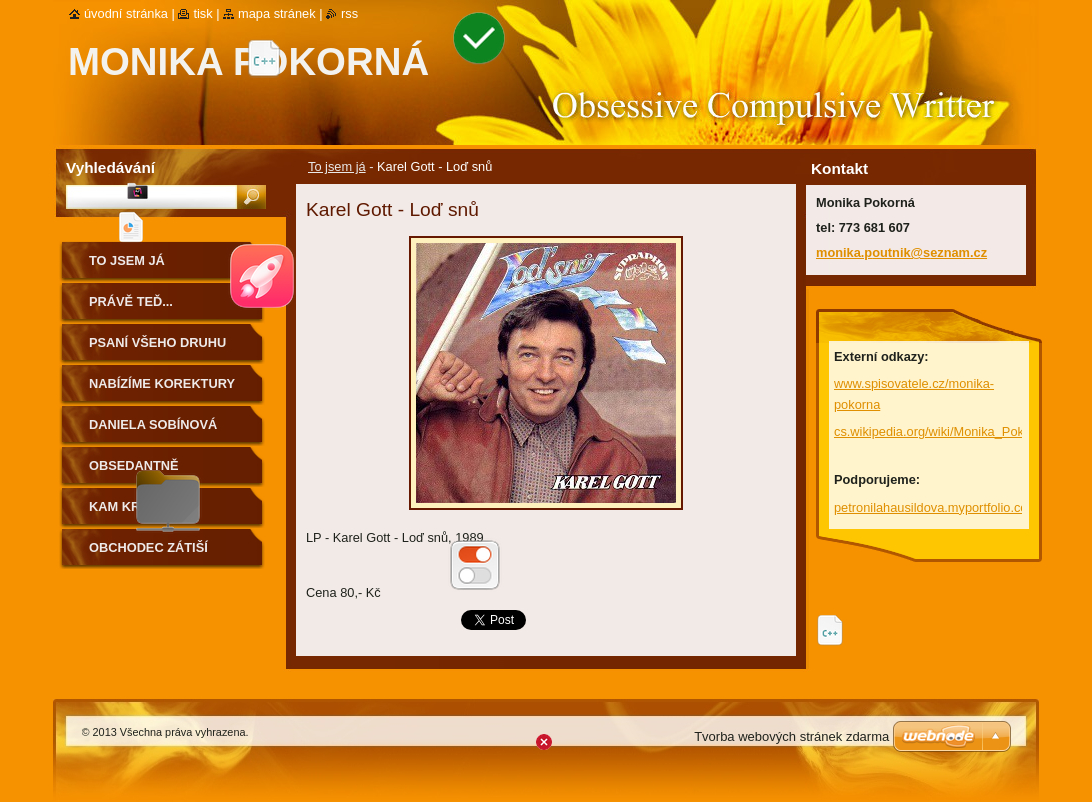 Image resolution: width=1092 pixels, height=802 pixels. I want to click on a C++ source code file, so click(830, 630).